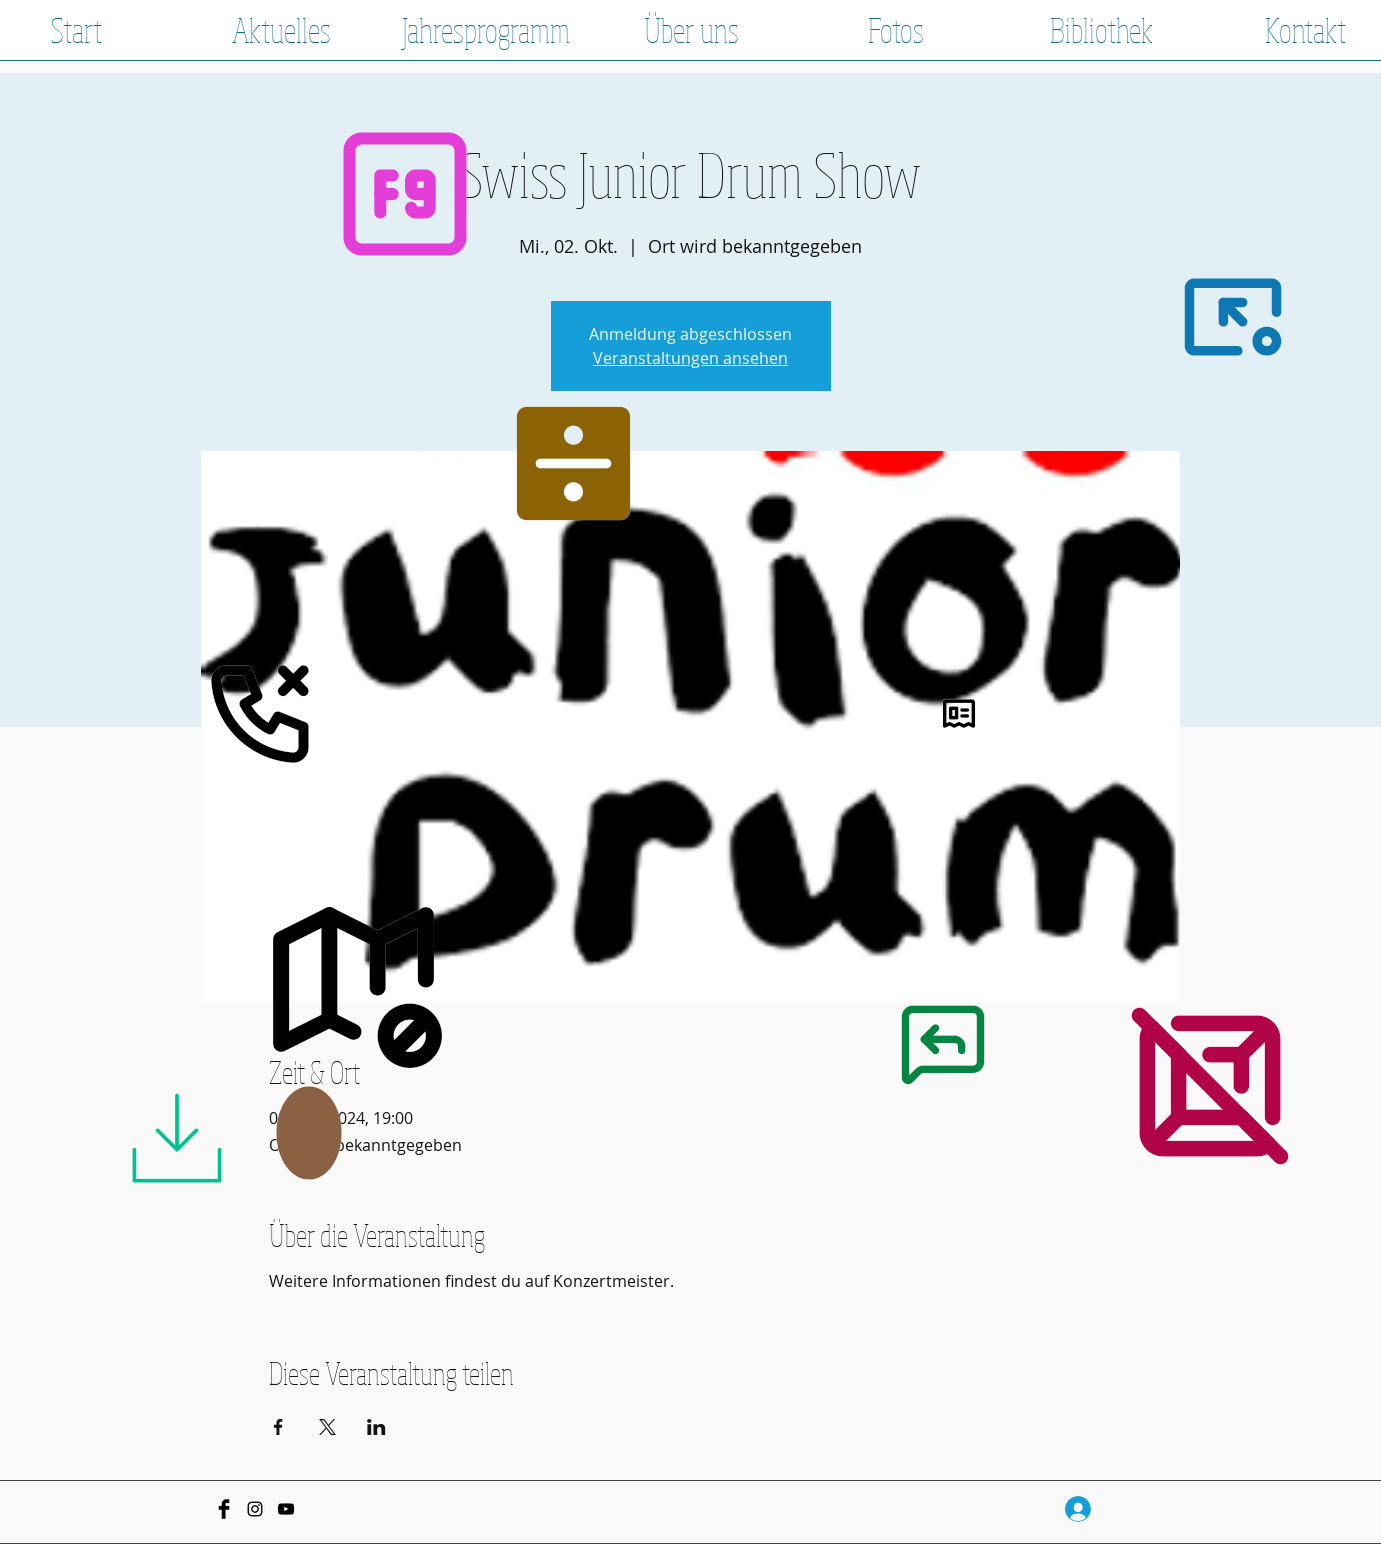  Describe the element at coordinates (1210, 1086) in the screenshot. I see `disable box model view` at that location.